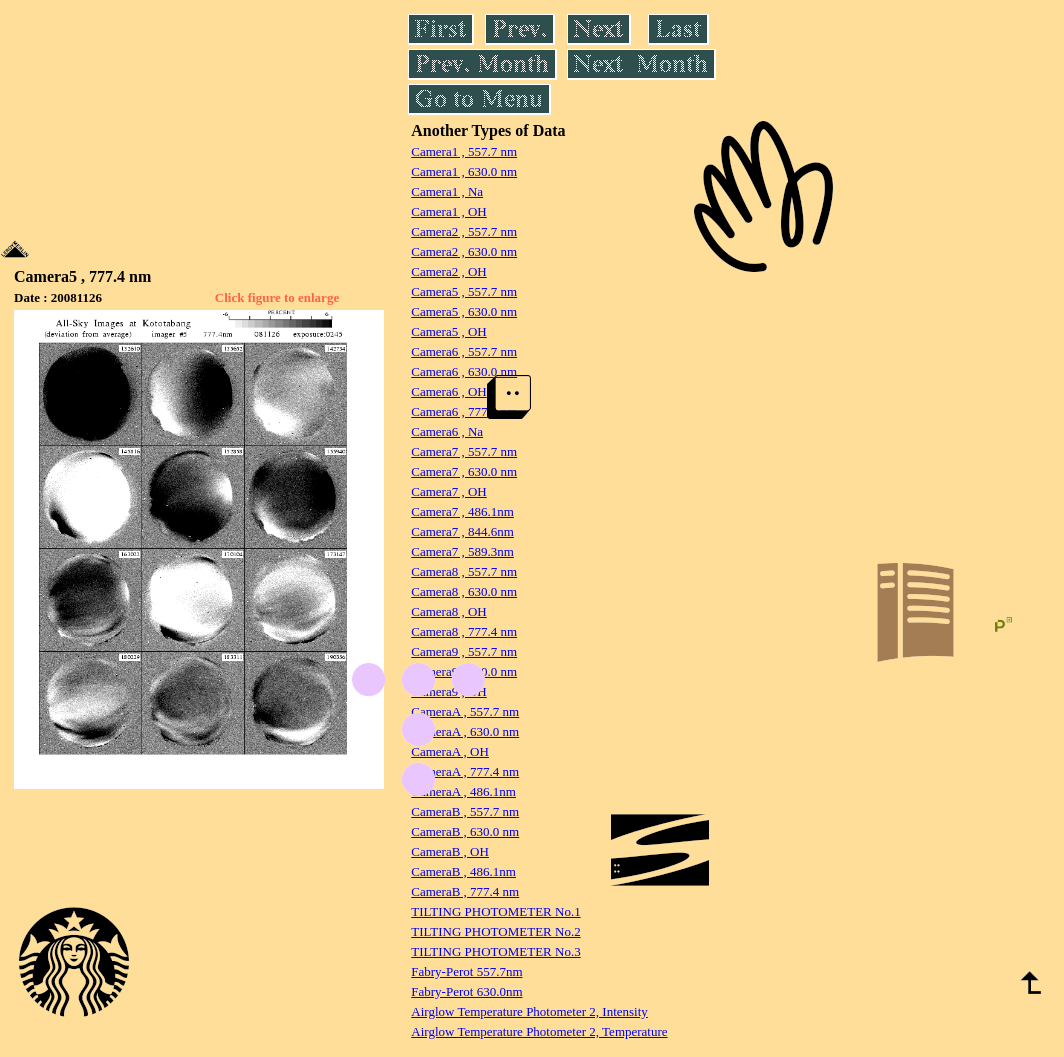 This screenshot has width=1064, height=1057. Describe the element at coordinates (763, 196) in the screenshot. I see `open the Hey email app` at that location.